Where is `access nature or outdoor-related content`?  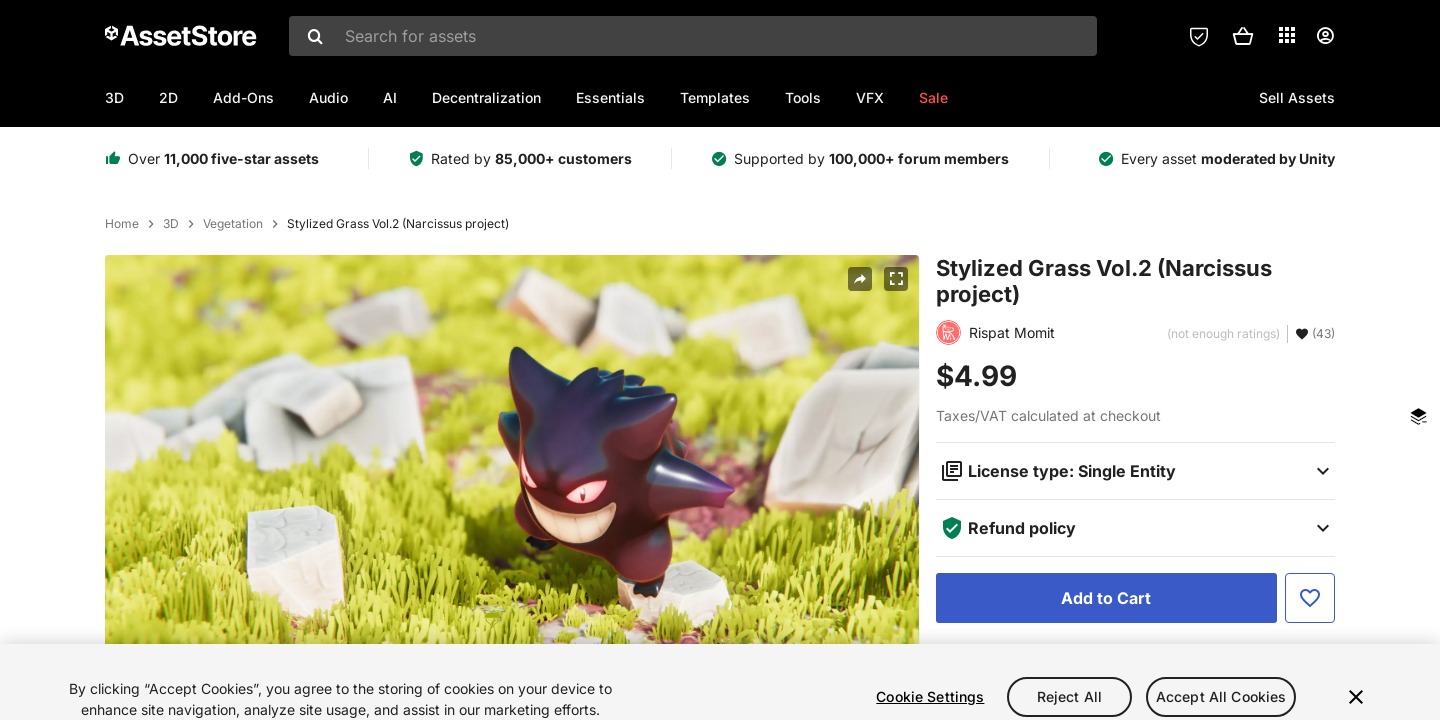 access nature or outdoor-related content is located at coordinates (492, 618).